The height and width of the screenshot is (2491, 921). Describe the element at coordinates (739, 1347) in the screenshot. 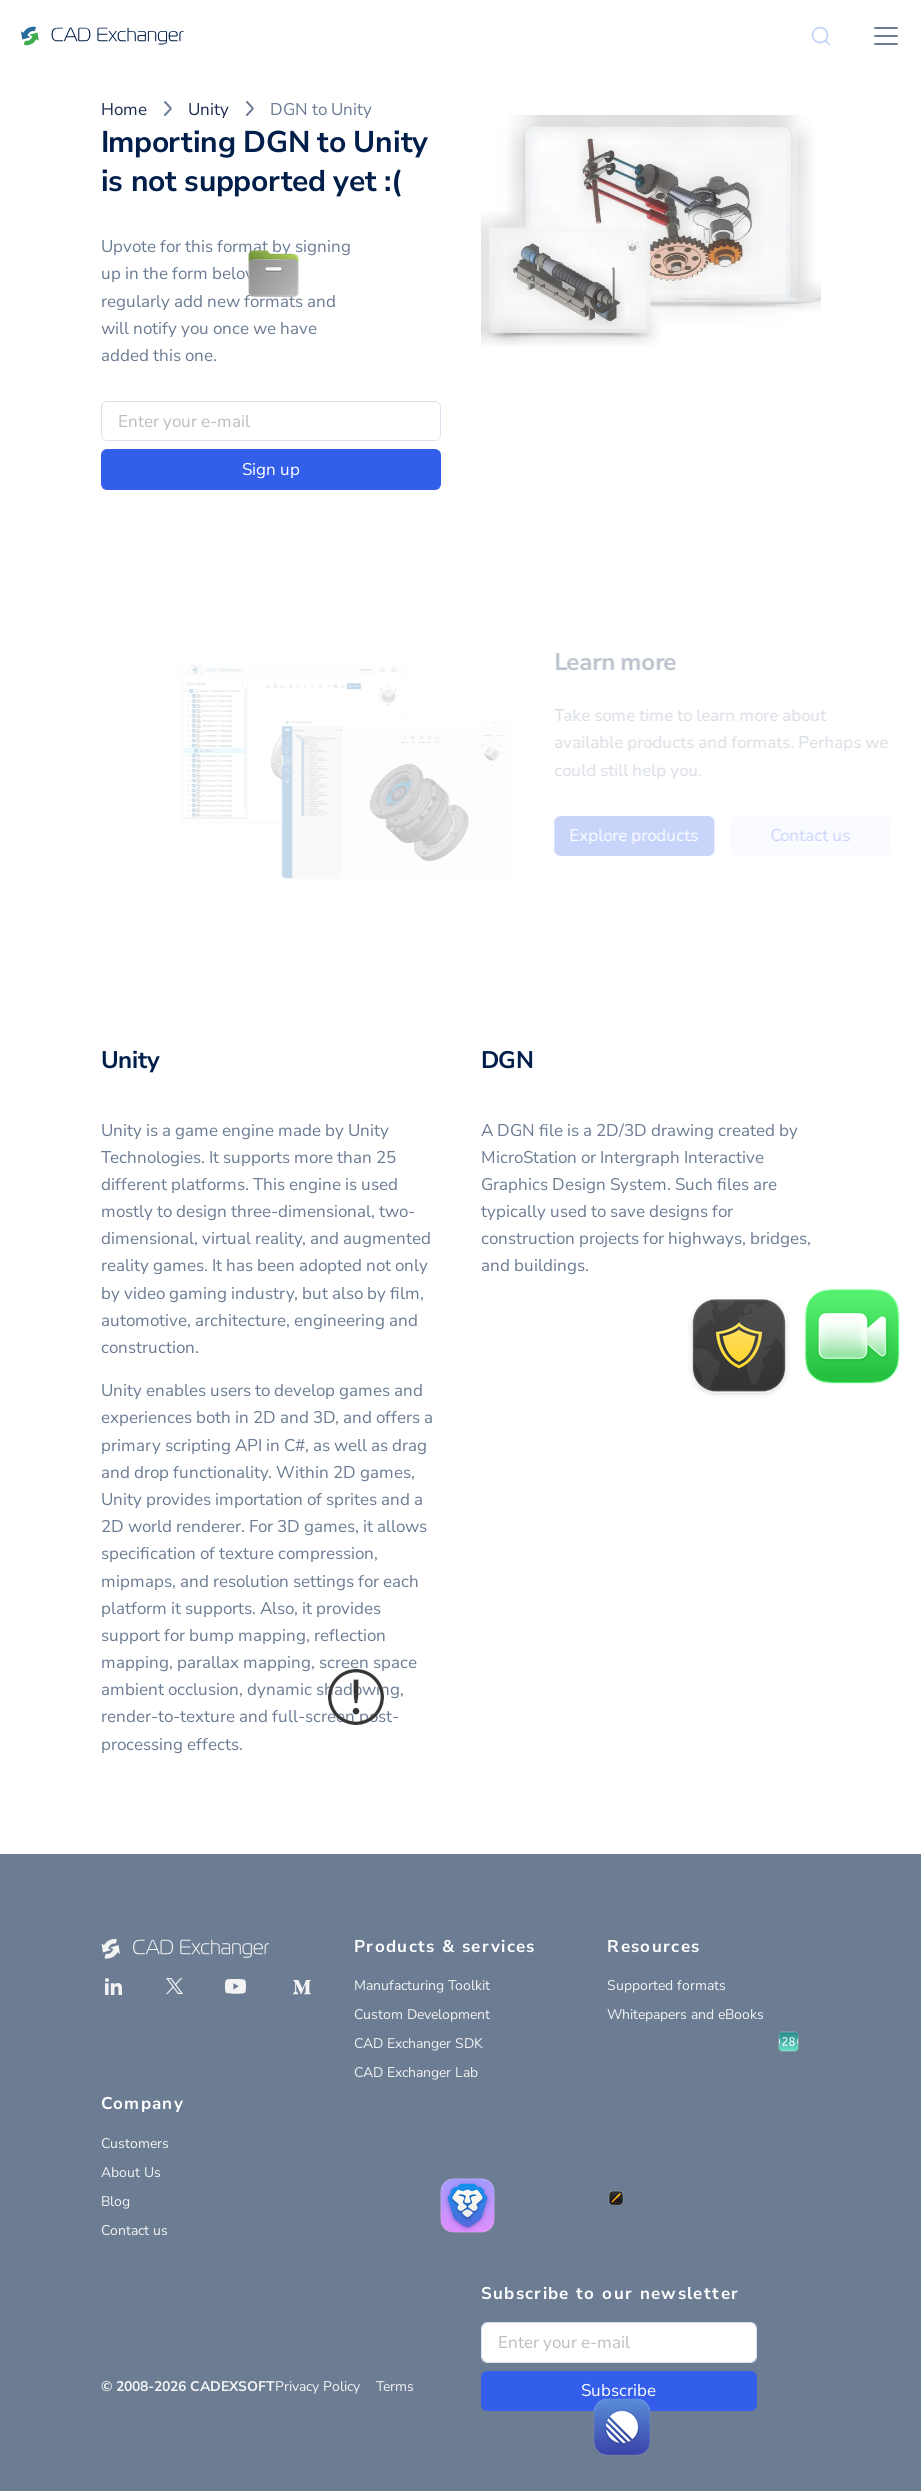

I see `open vpn settings and preferences` at that location.